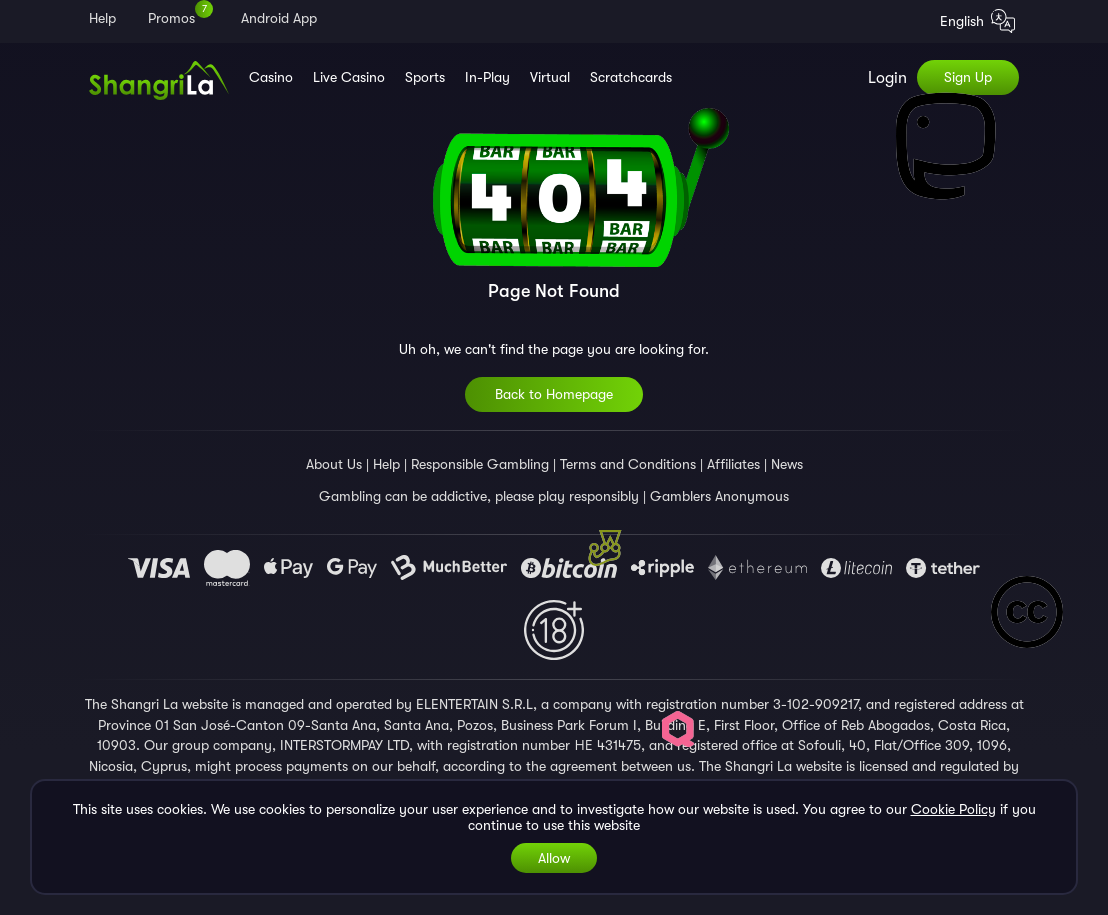 The height and width of the screenshot is (915, 1108). Describe the element at coordinates (1027, 612) in the screenshot. I see `indicates content is licensed under Creative Commons` at that location.